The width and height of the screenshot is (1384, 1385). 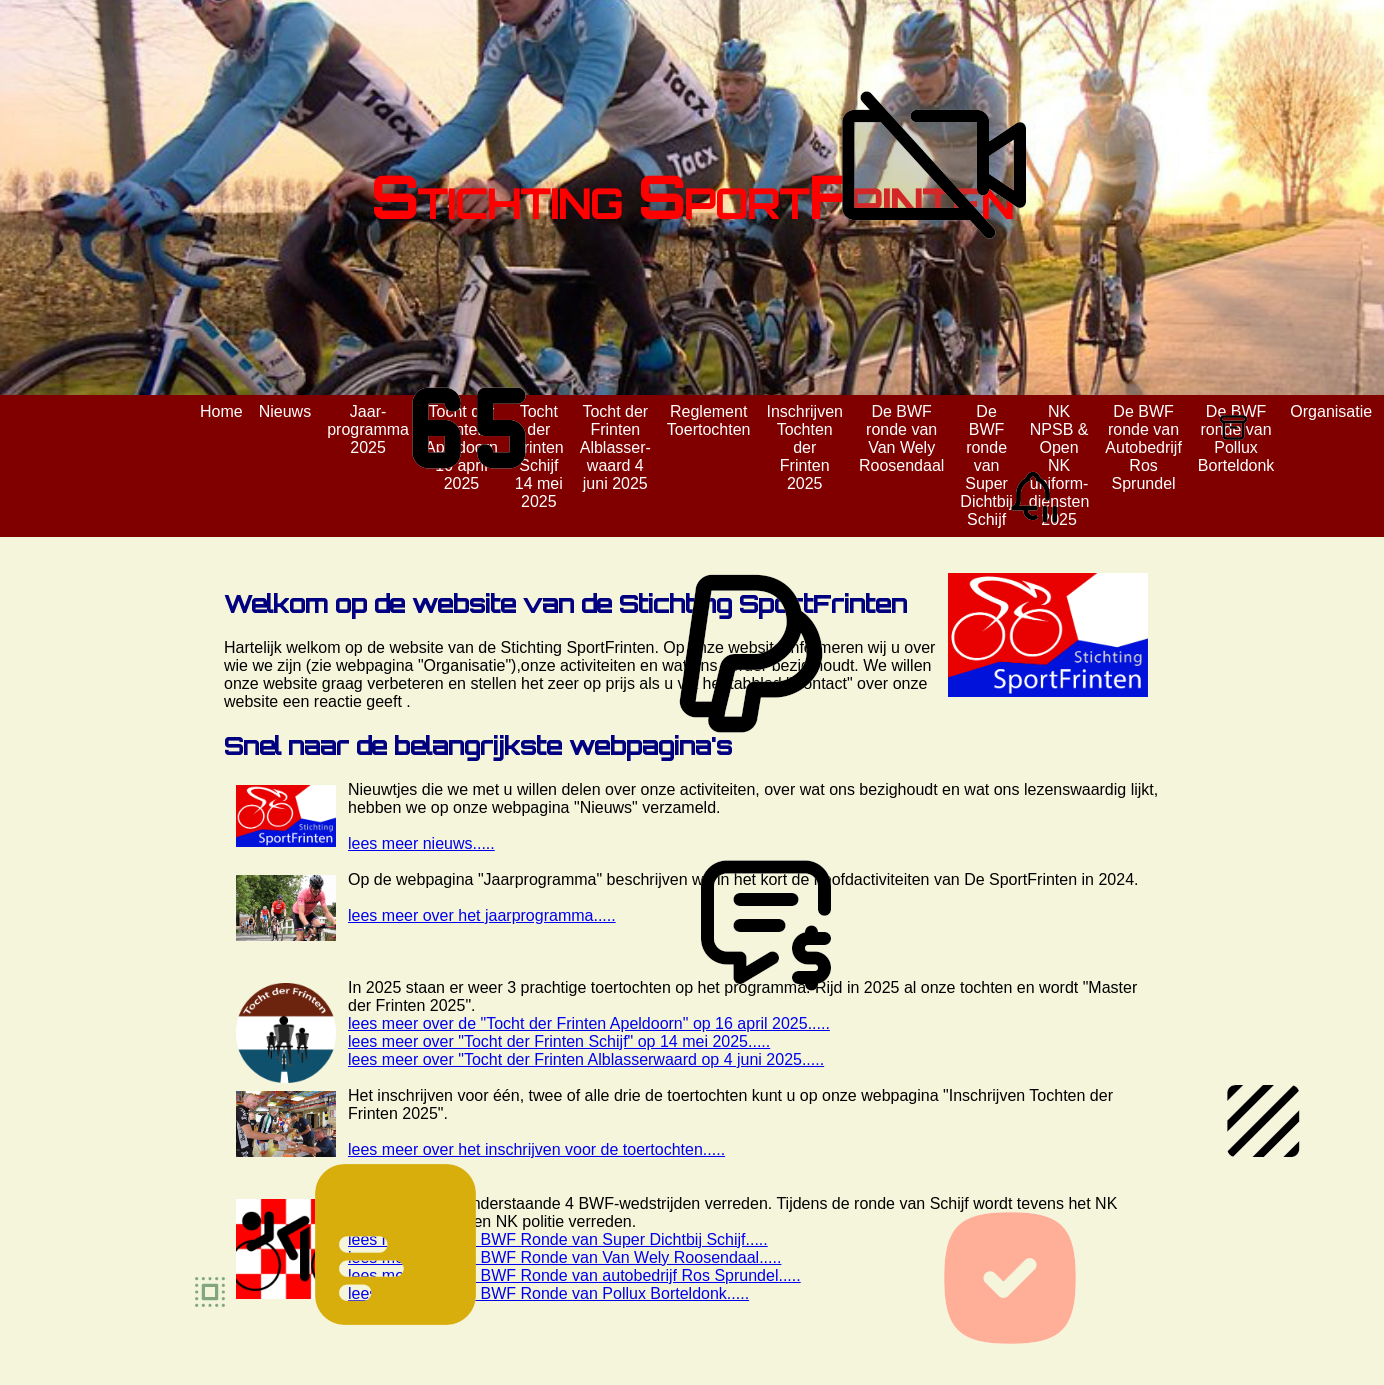 I want to click on pause notifications, so click(x=1033, y=496).